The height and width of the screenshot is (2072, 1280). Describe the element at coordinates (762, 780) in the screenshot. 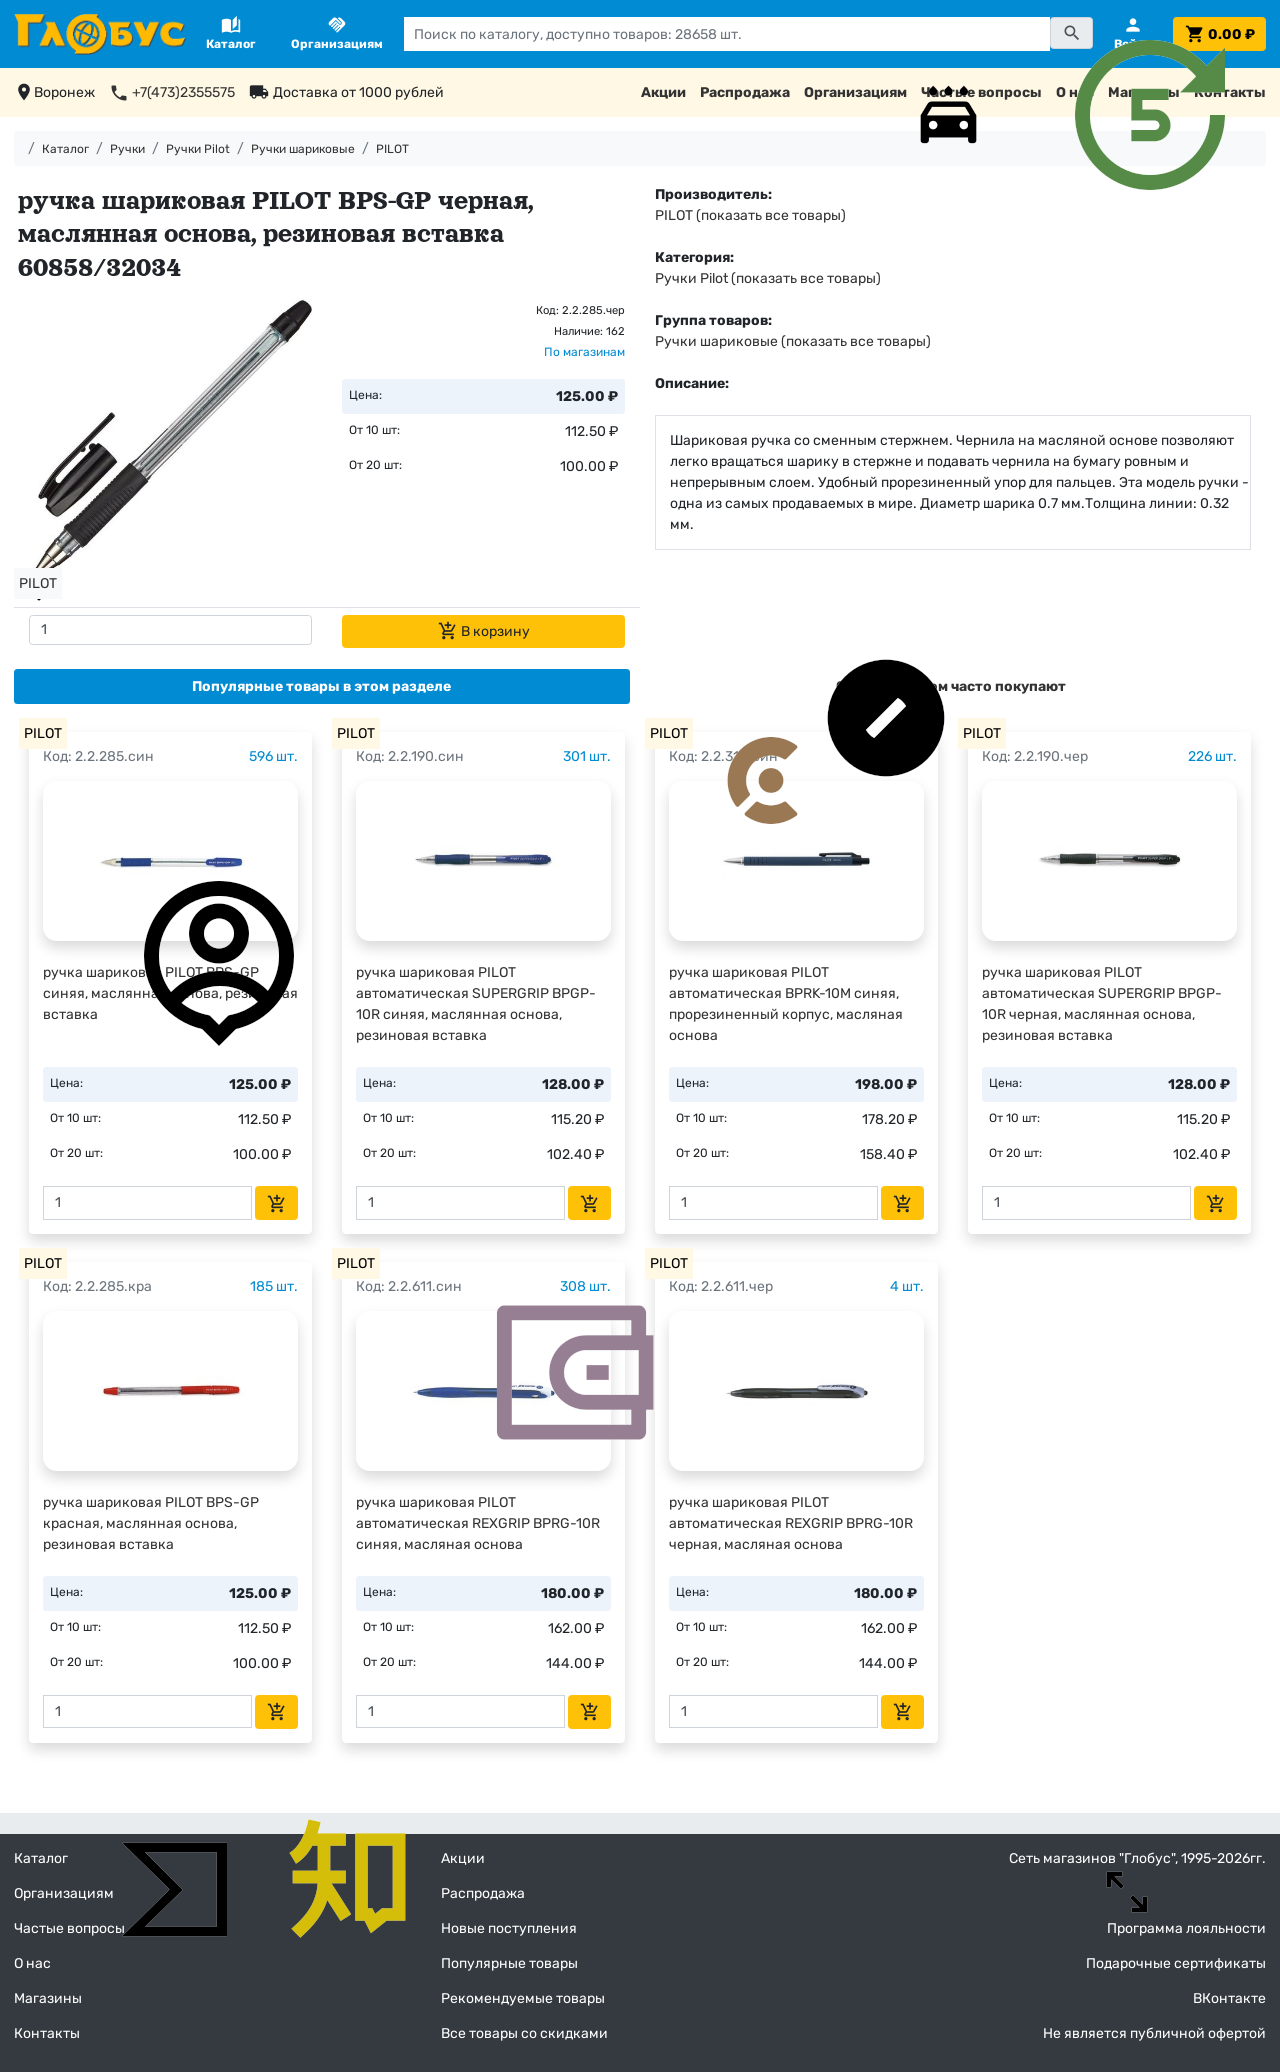

I see `clerk authentication service logo` at that location.